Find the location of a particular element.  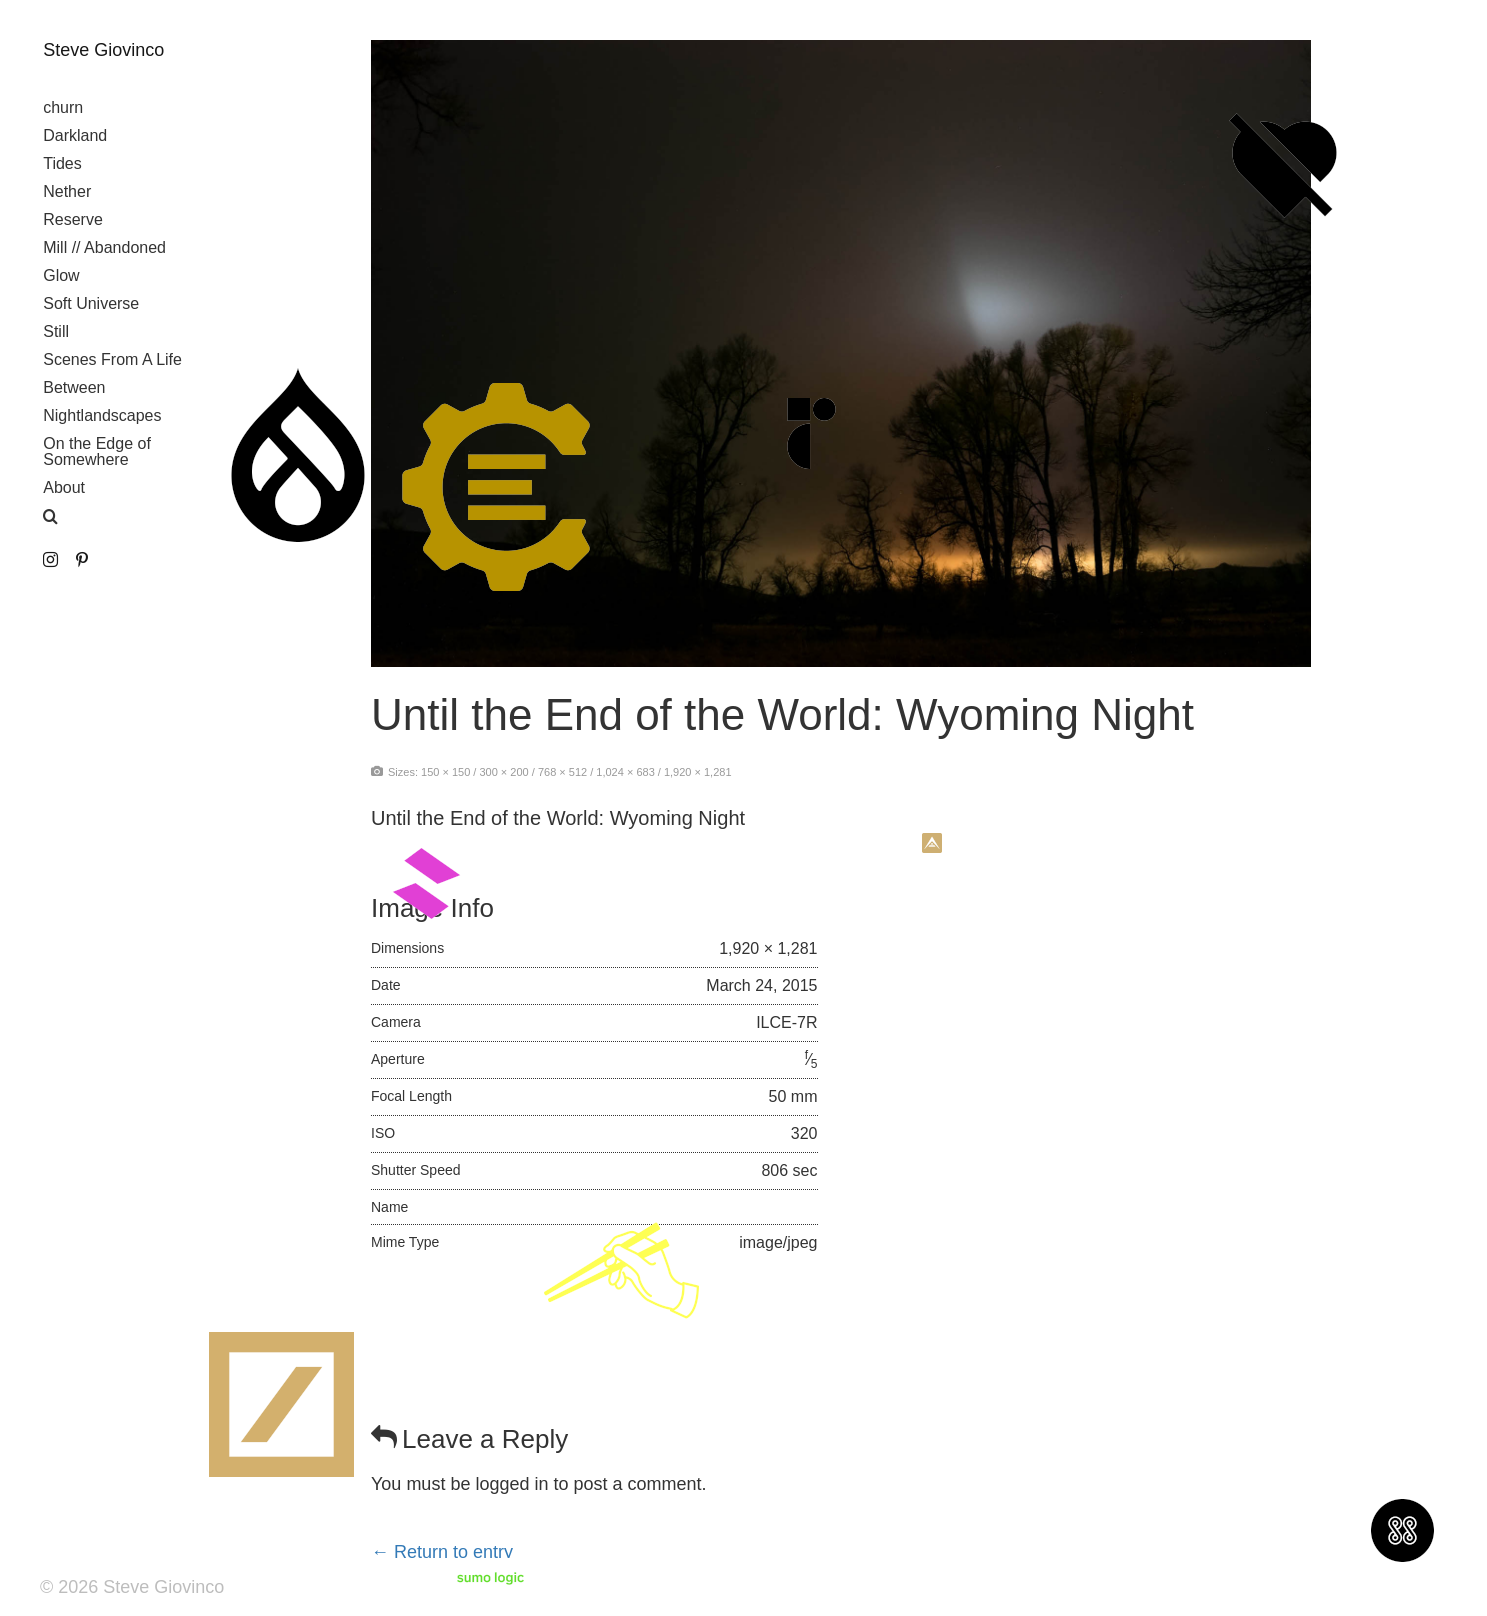

open the StyleShare app is located at coordinates (1402, 1530).